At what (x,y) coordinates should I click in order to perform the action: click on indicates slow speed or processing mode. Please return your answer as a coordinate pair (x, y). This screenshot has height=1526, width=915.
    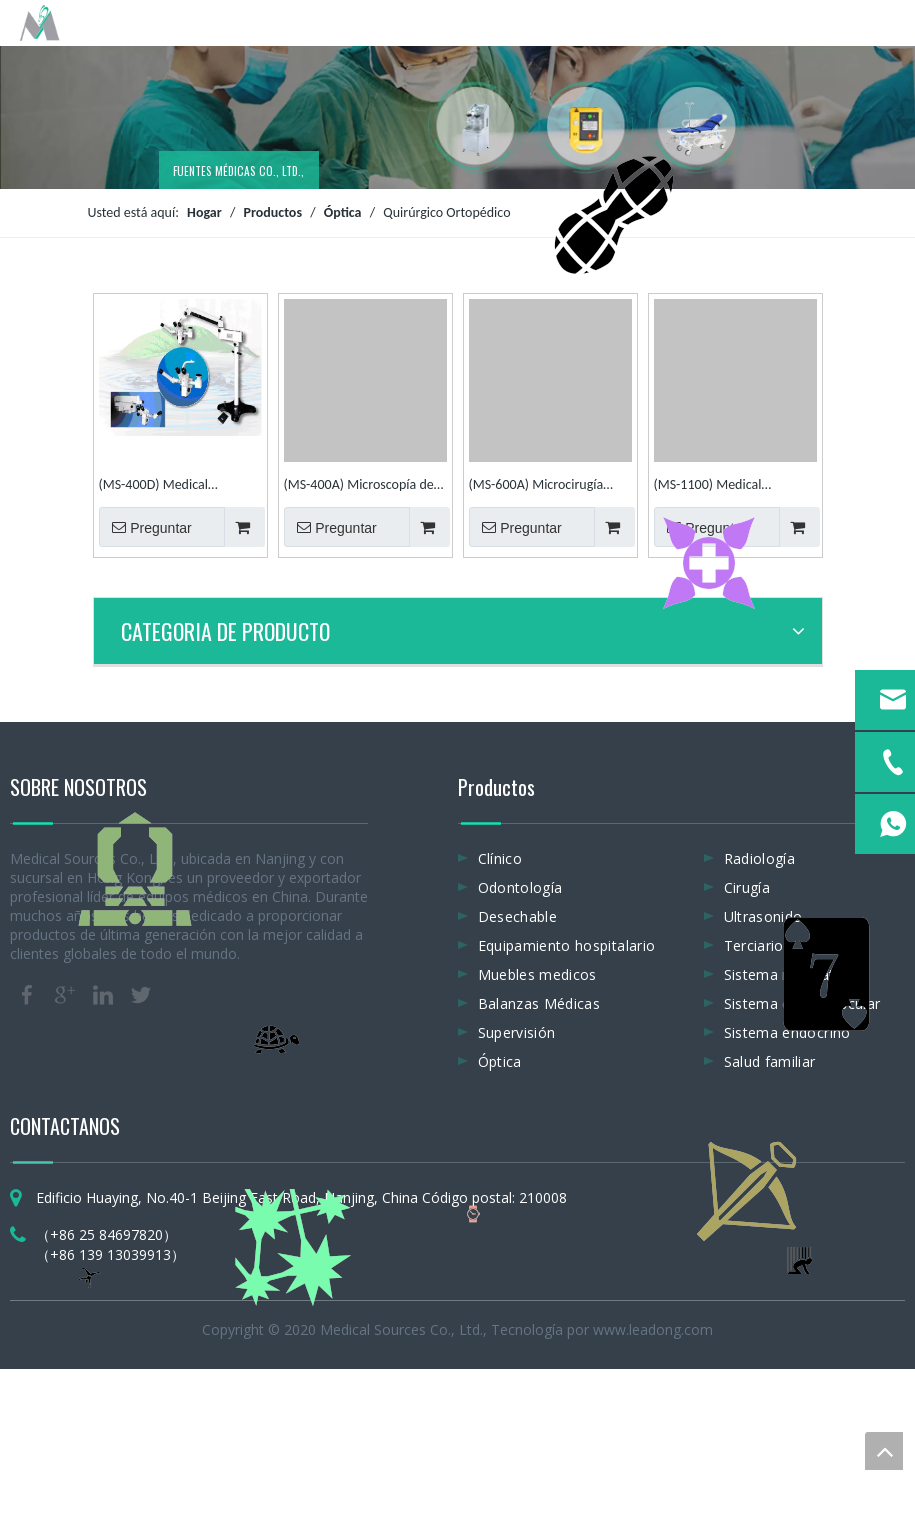
    Looking at the image, I should click on (276, 1039).